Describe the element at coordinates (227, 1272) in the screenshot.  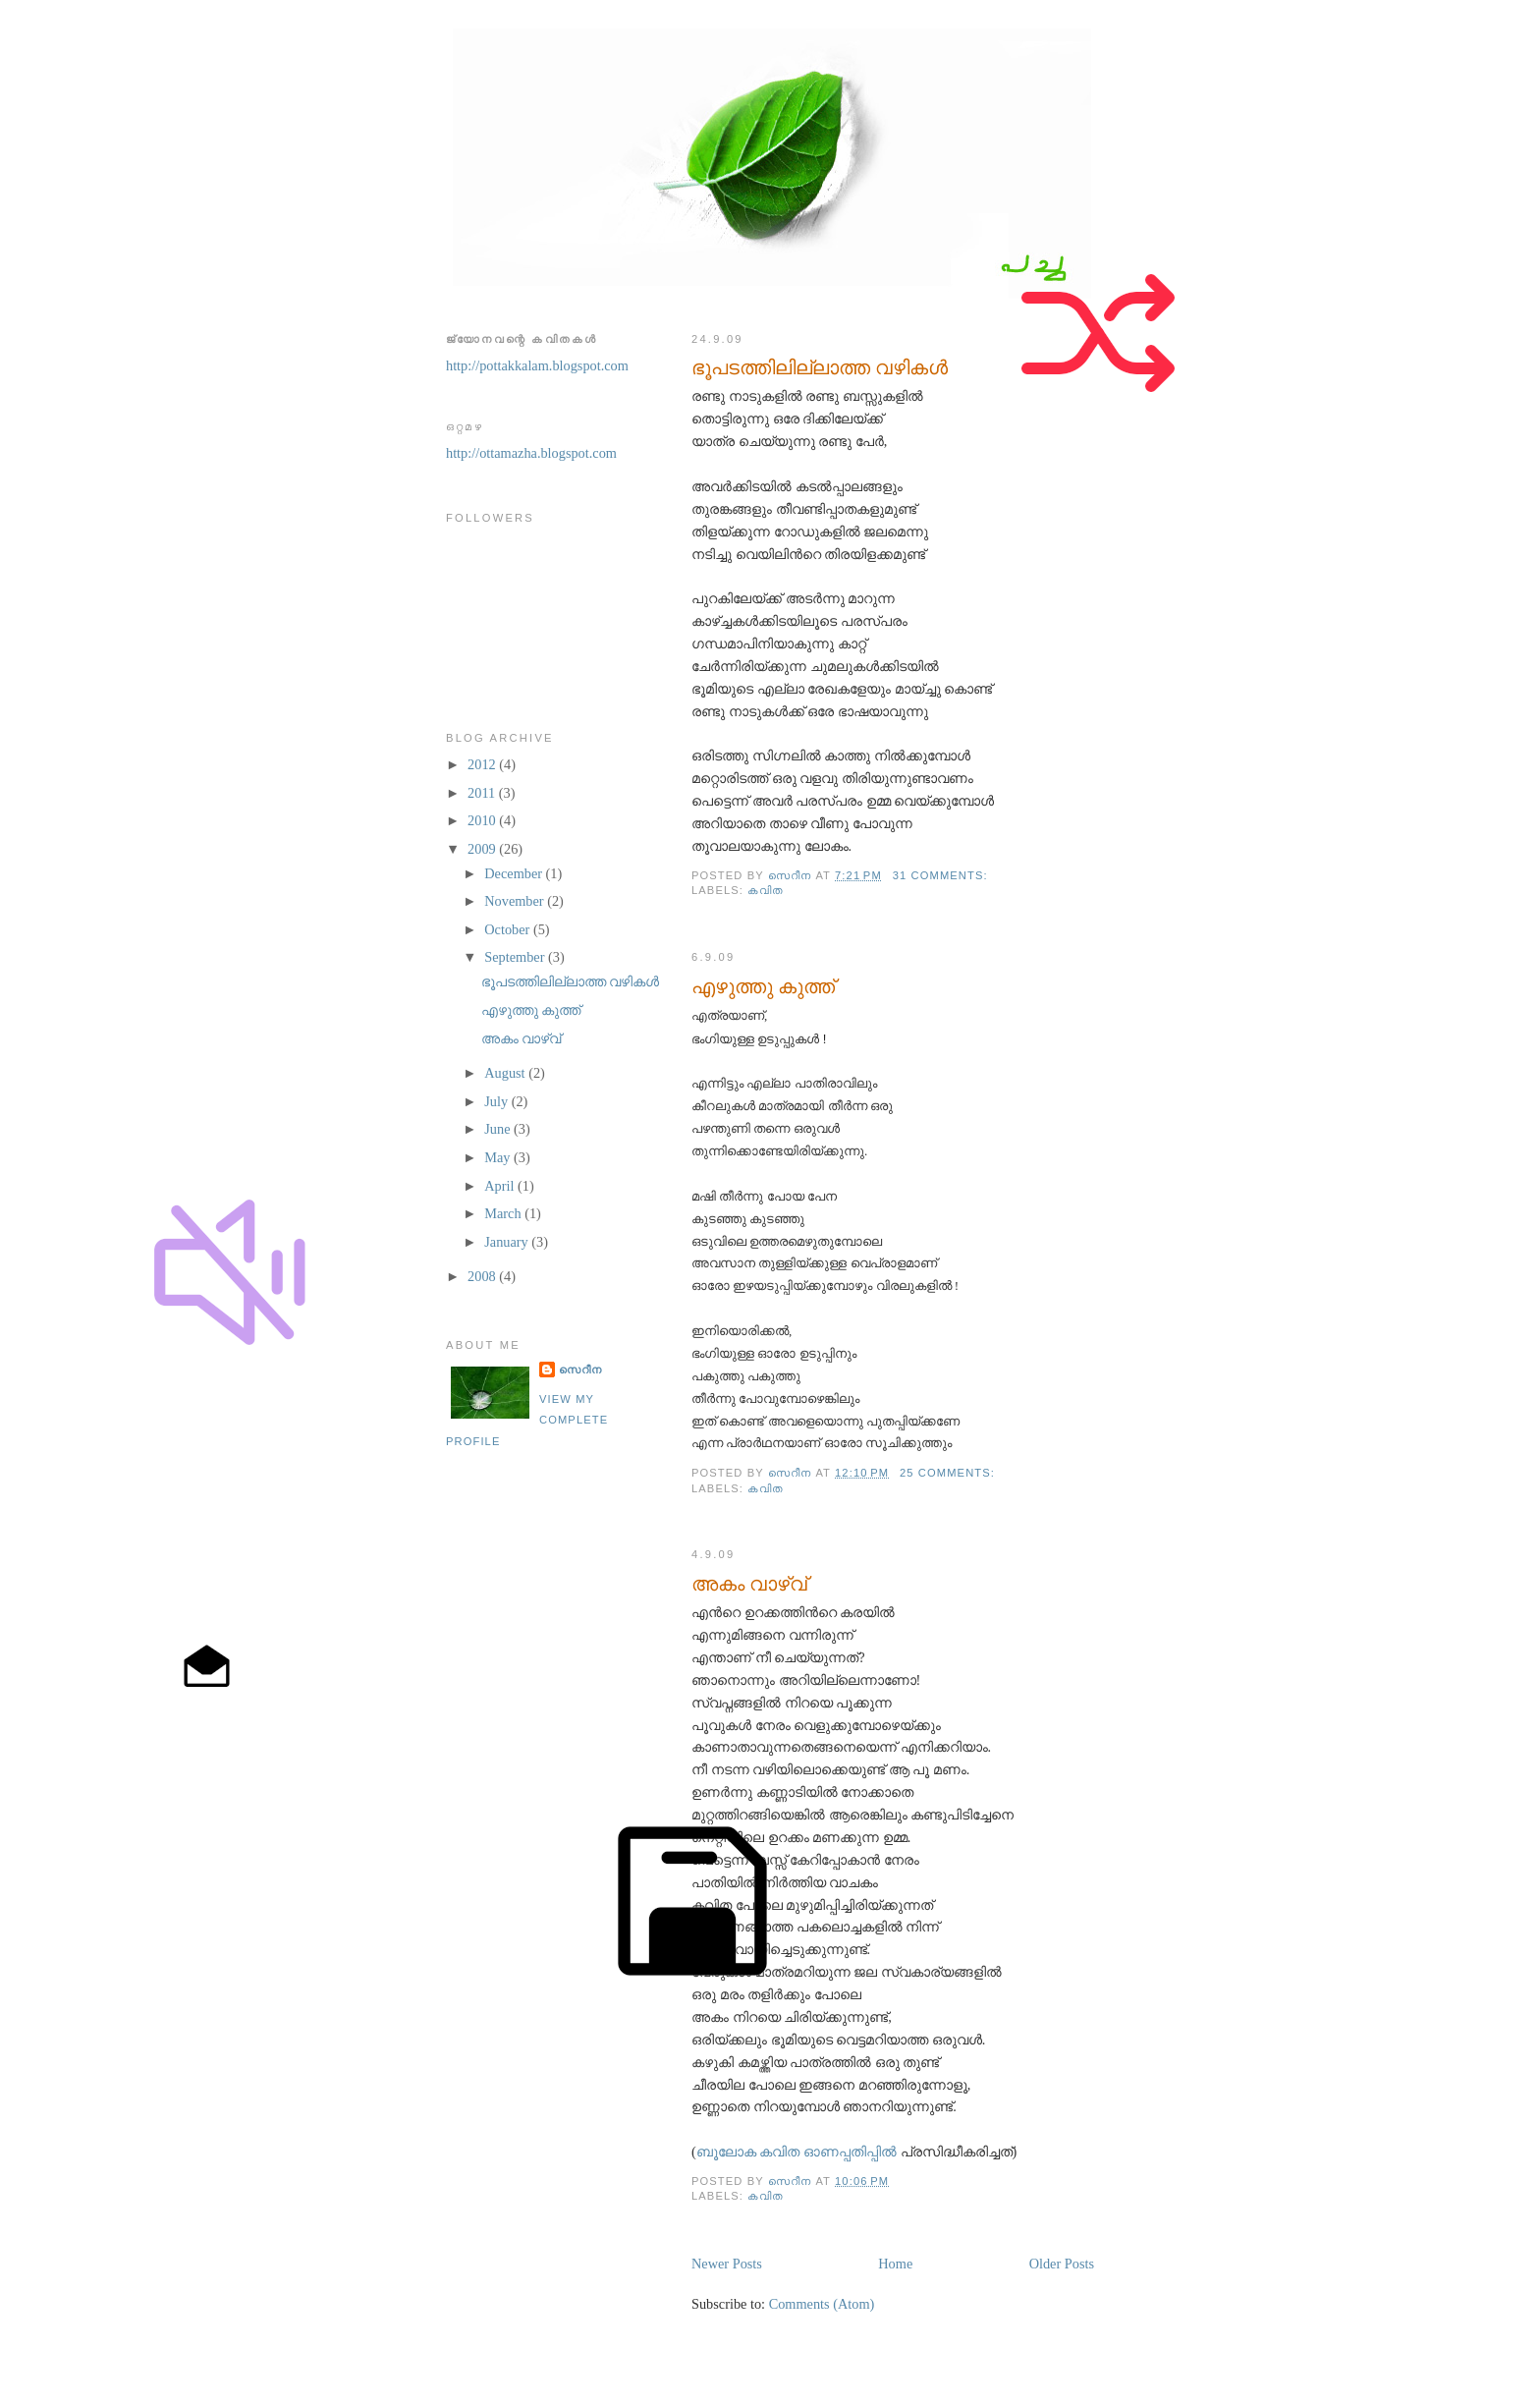
I see `mute audio` at that location.